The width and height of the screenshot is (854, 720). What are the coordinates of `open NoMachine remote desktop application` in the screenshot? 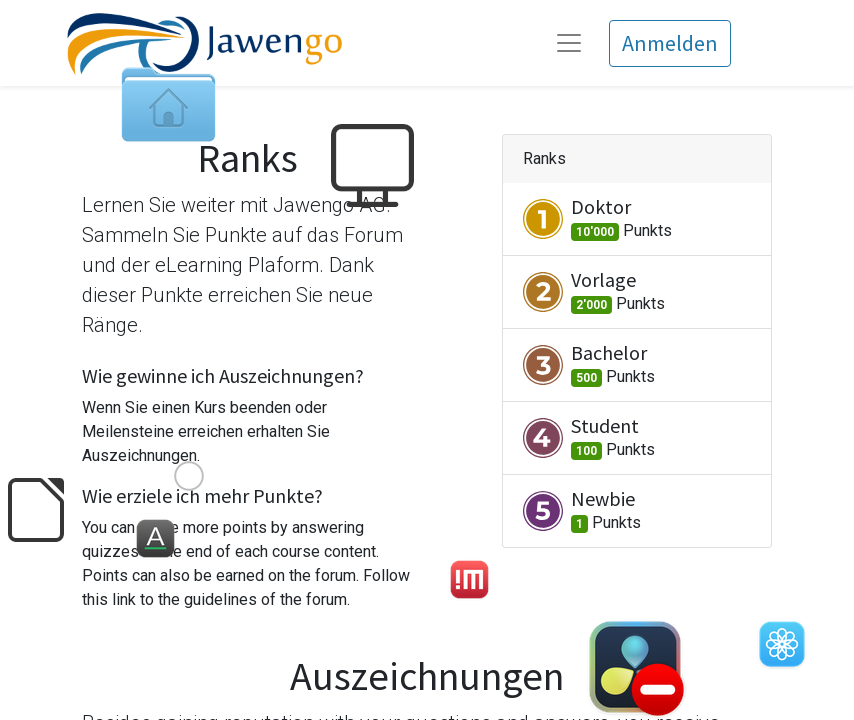 It's located at (469, 579).